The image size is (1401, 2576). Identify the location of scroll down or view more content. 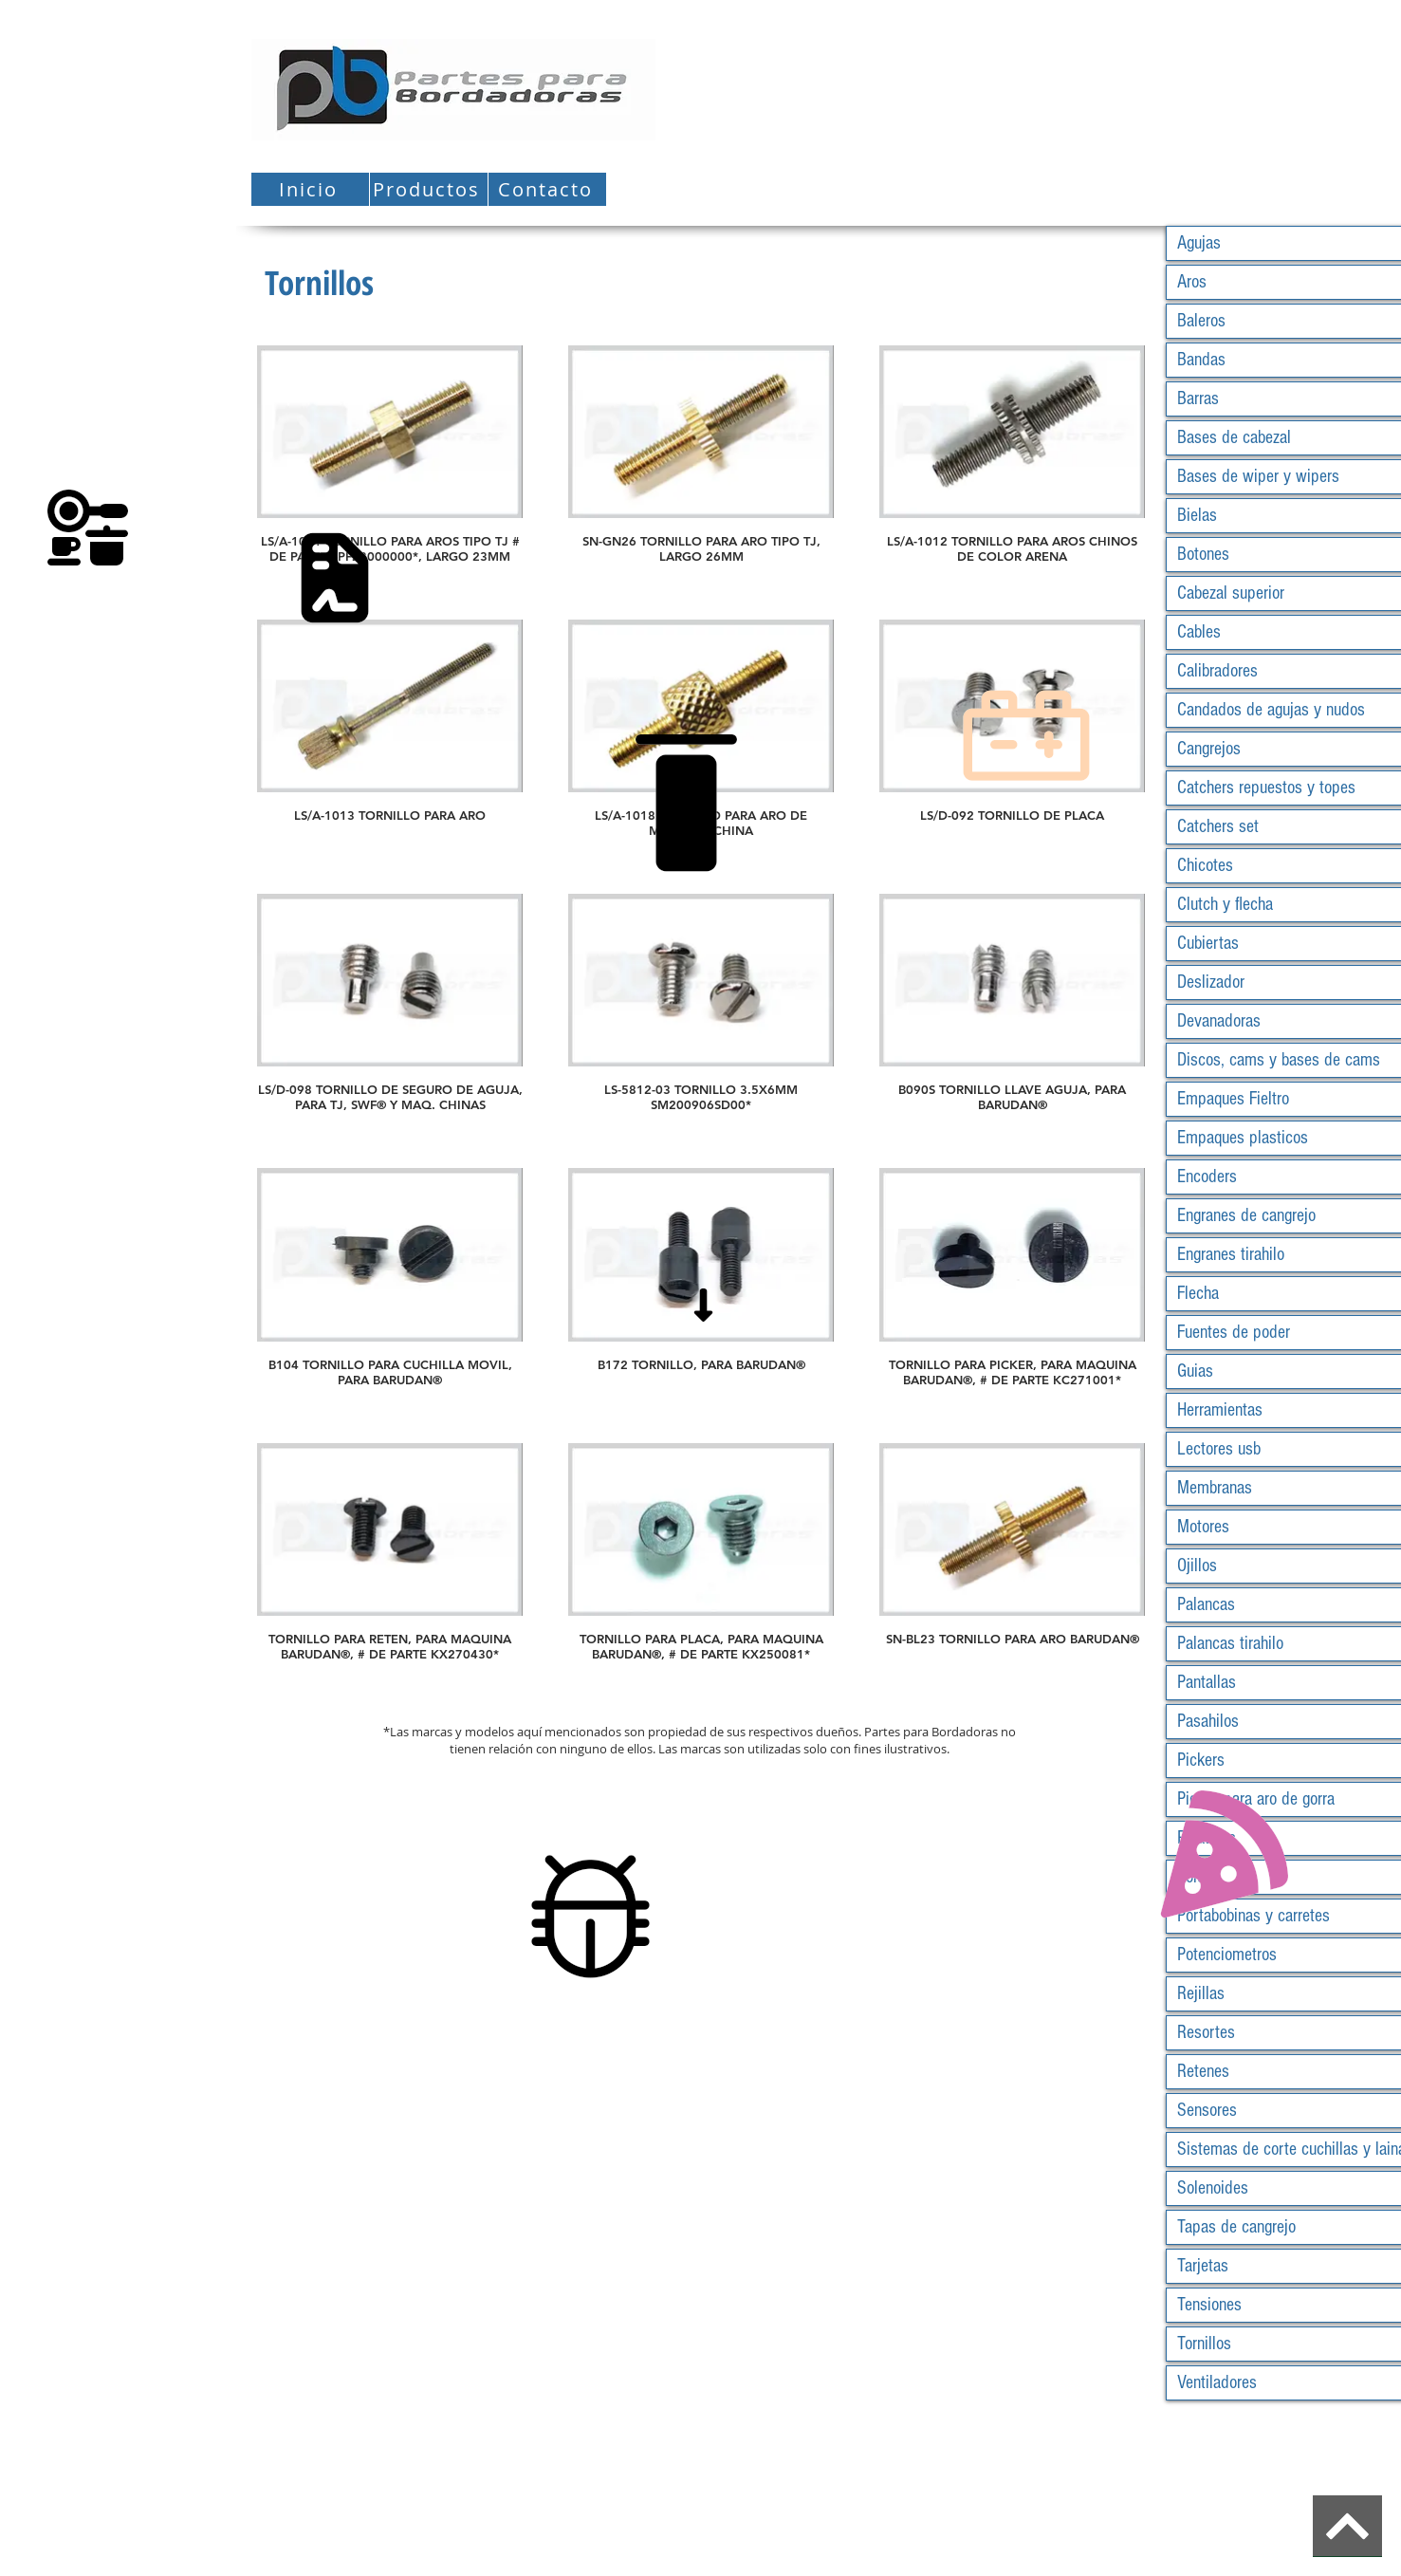
(703, 1305).